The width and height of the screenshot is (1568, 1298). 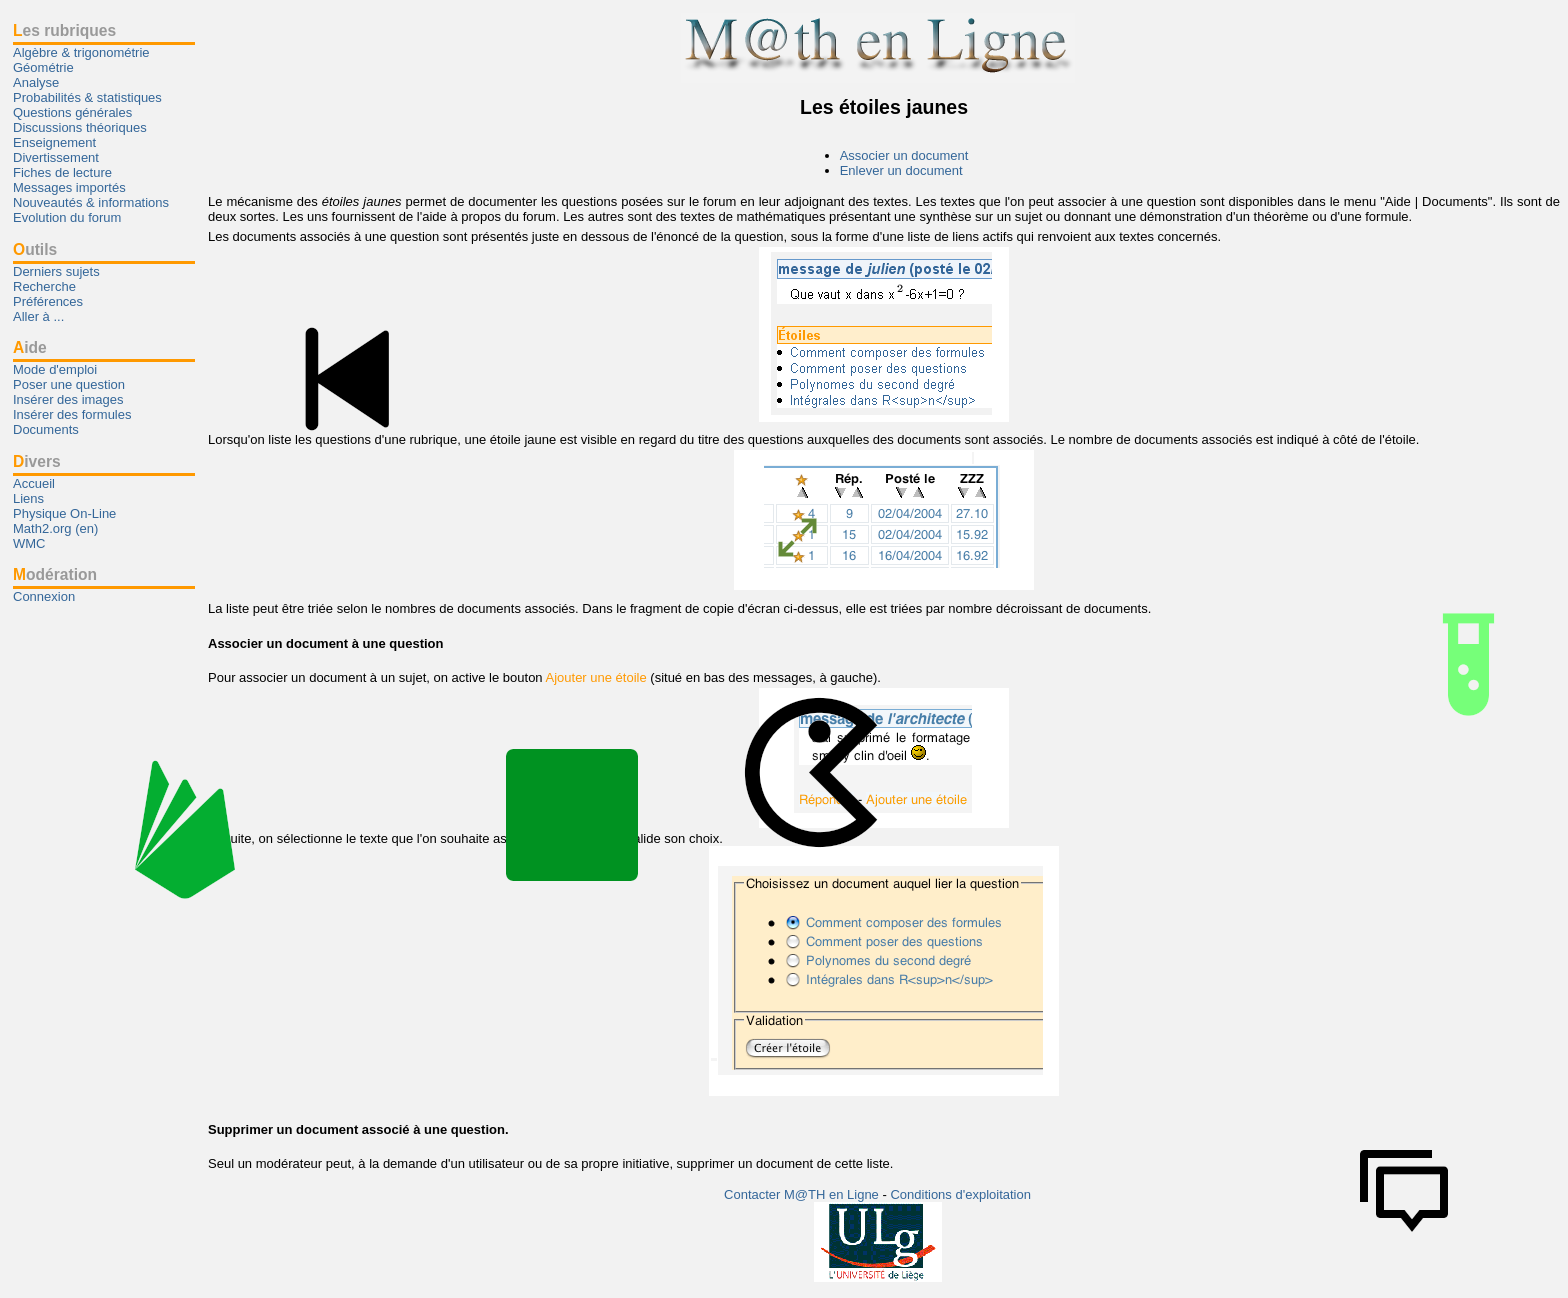 What do you see at coordinates (819, 772) in the screenshot?
I see `open games or gaming section` at bounding box center [819, 772].